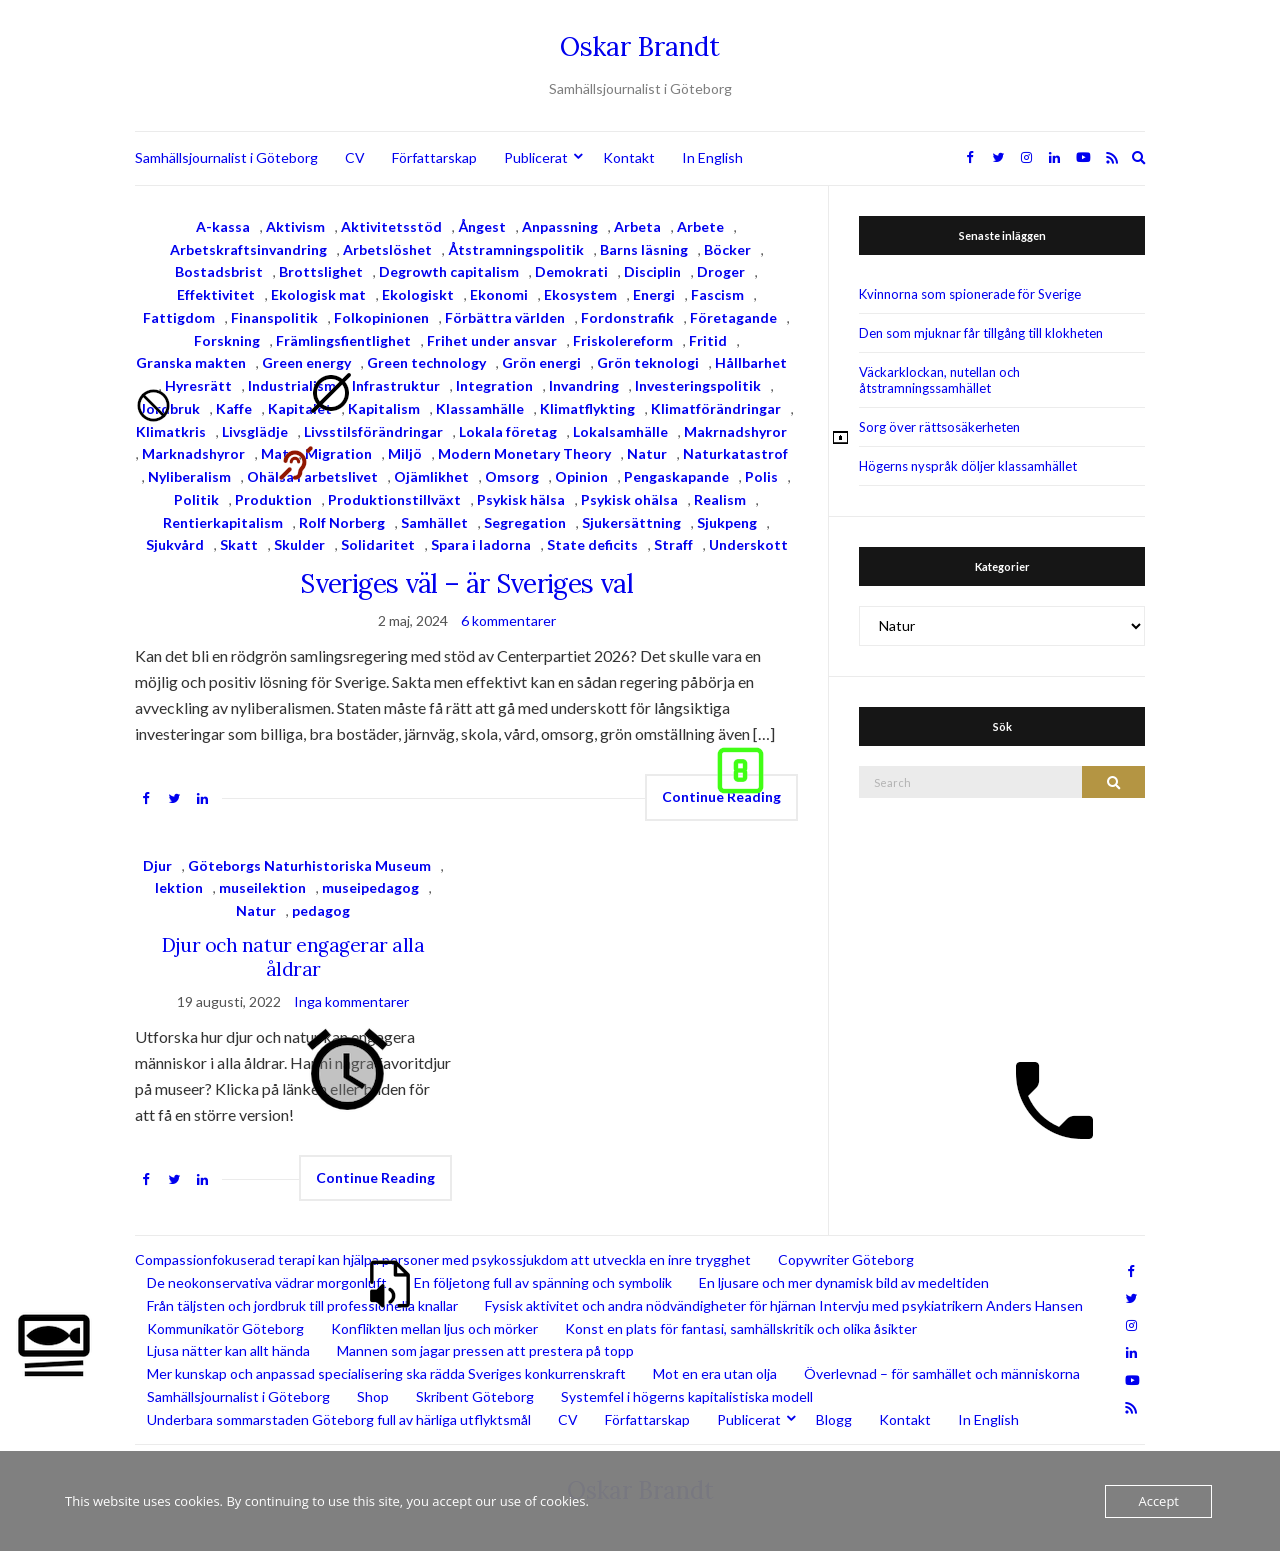 This screenshot has height=1551, width=1280. Describe the element at coordinates (347, 1069) in the screenshot. I see `view and manage alarms` at that location.